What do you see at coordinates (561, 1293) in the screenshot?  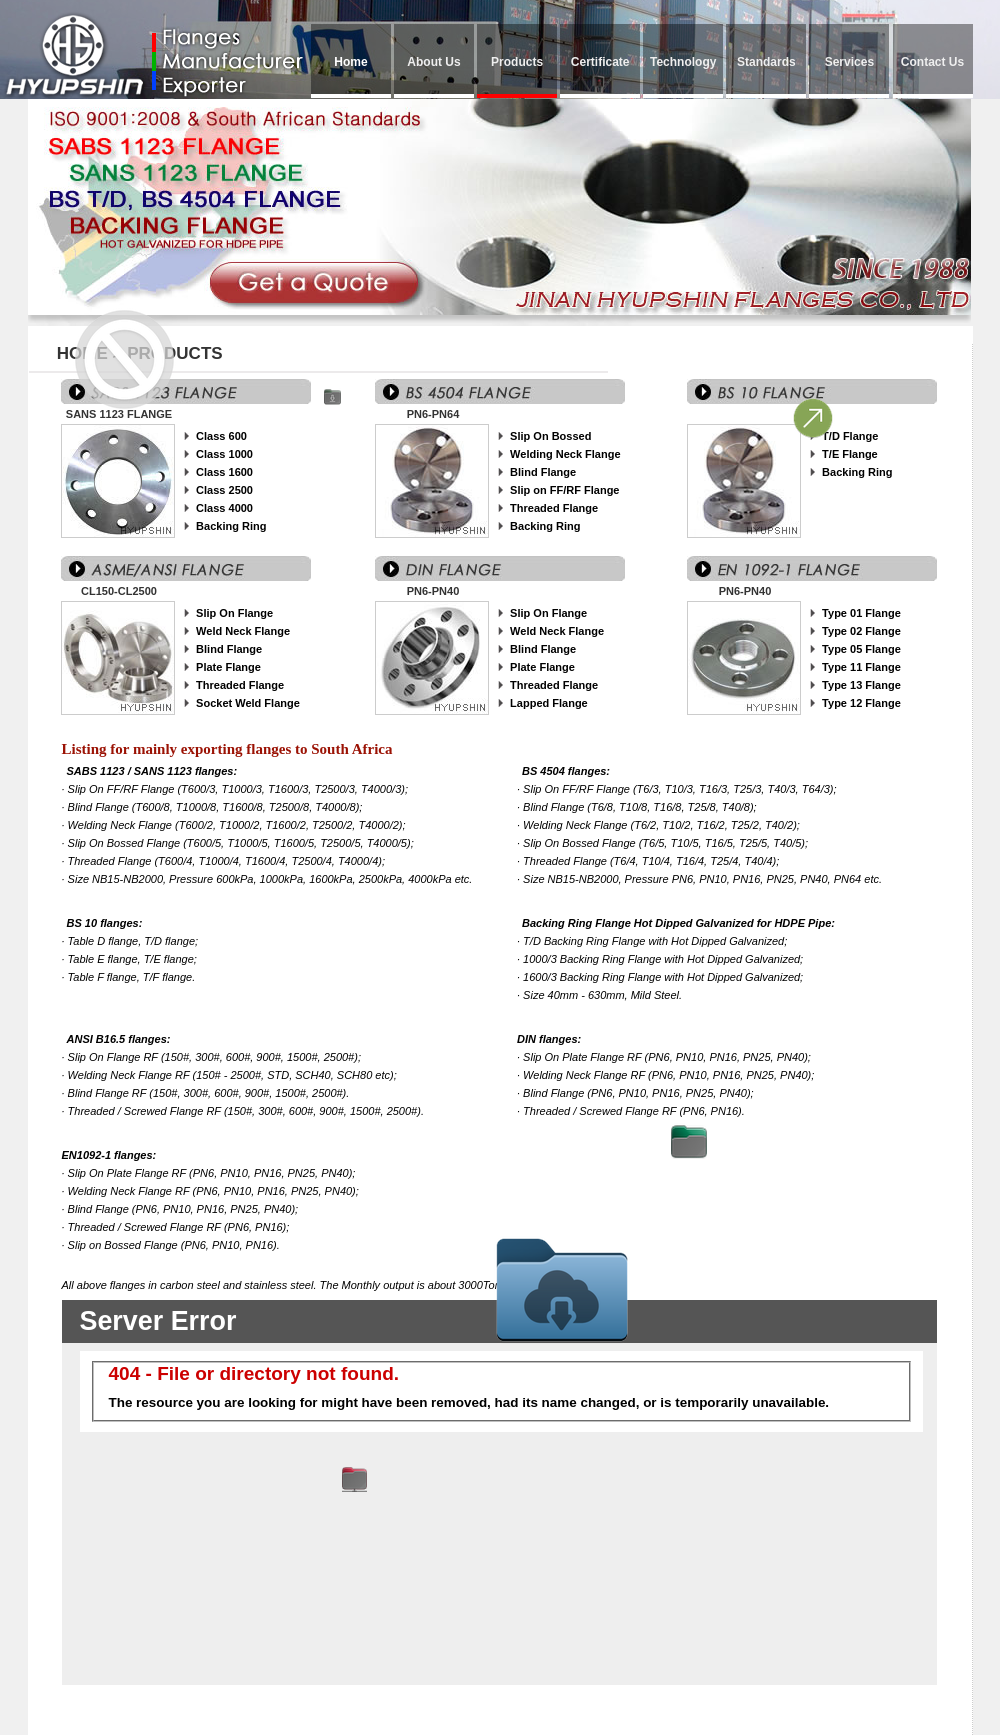 I see `open downloads folder` at bounding box center [561, 1293].